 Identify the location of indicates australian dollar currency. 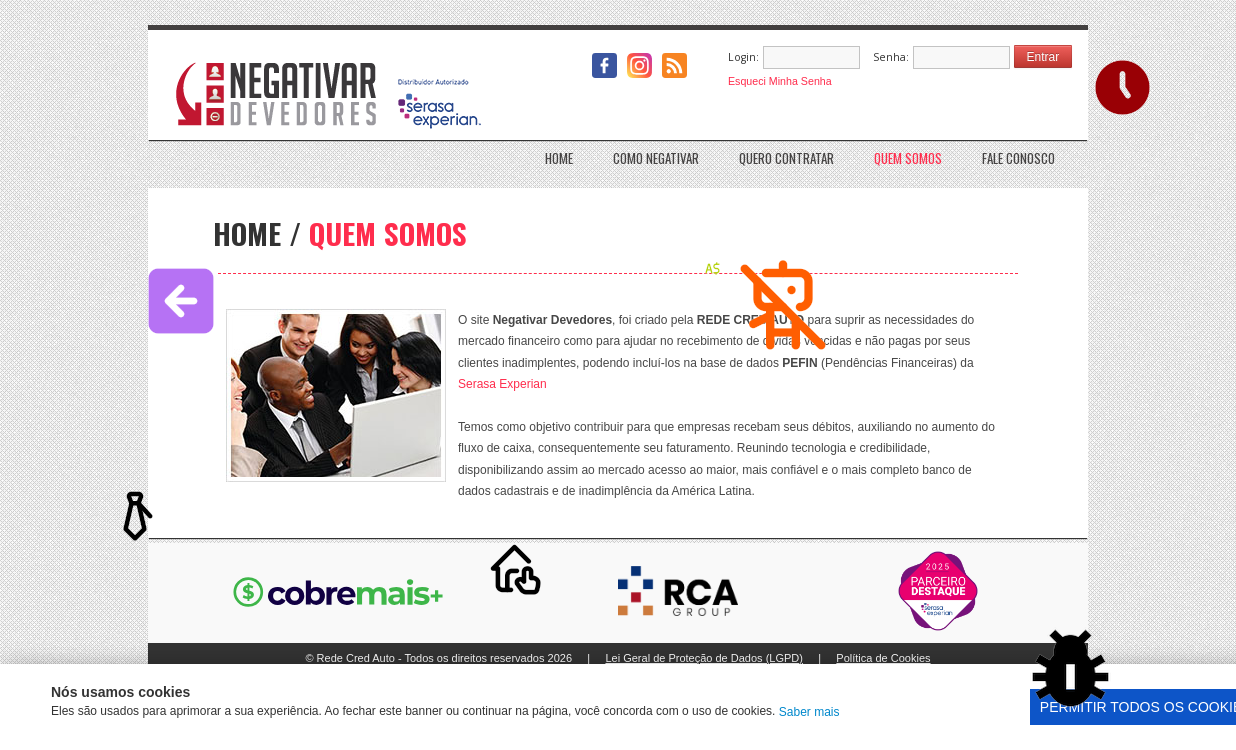
(712, 268).